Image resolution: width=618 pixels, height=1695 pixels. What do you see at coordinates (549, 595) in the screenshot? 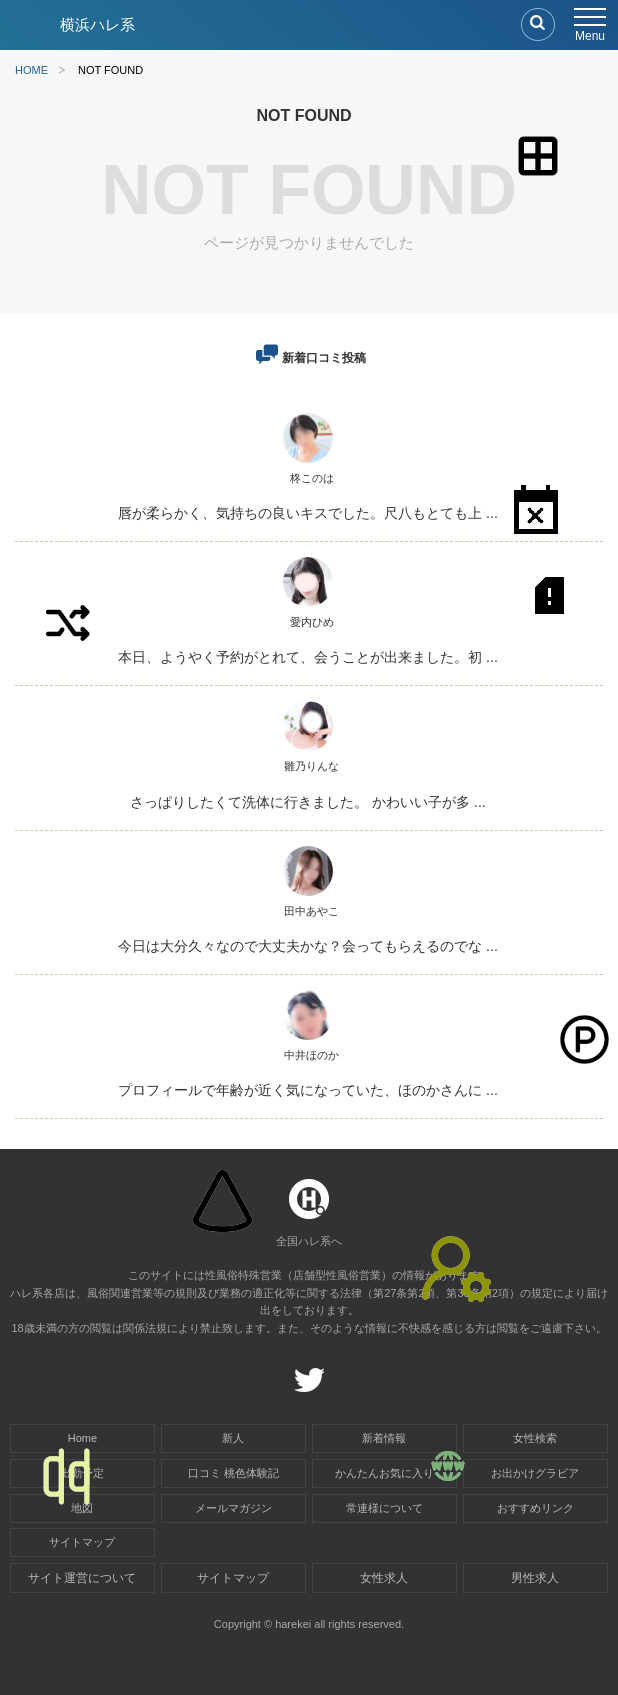
I see `sd card error or storage issue detected` at bounding box center [549, 595].